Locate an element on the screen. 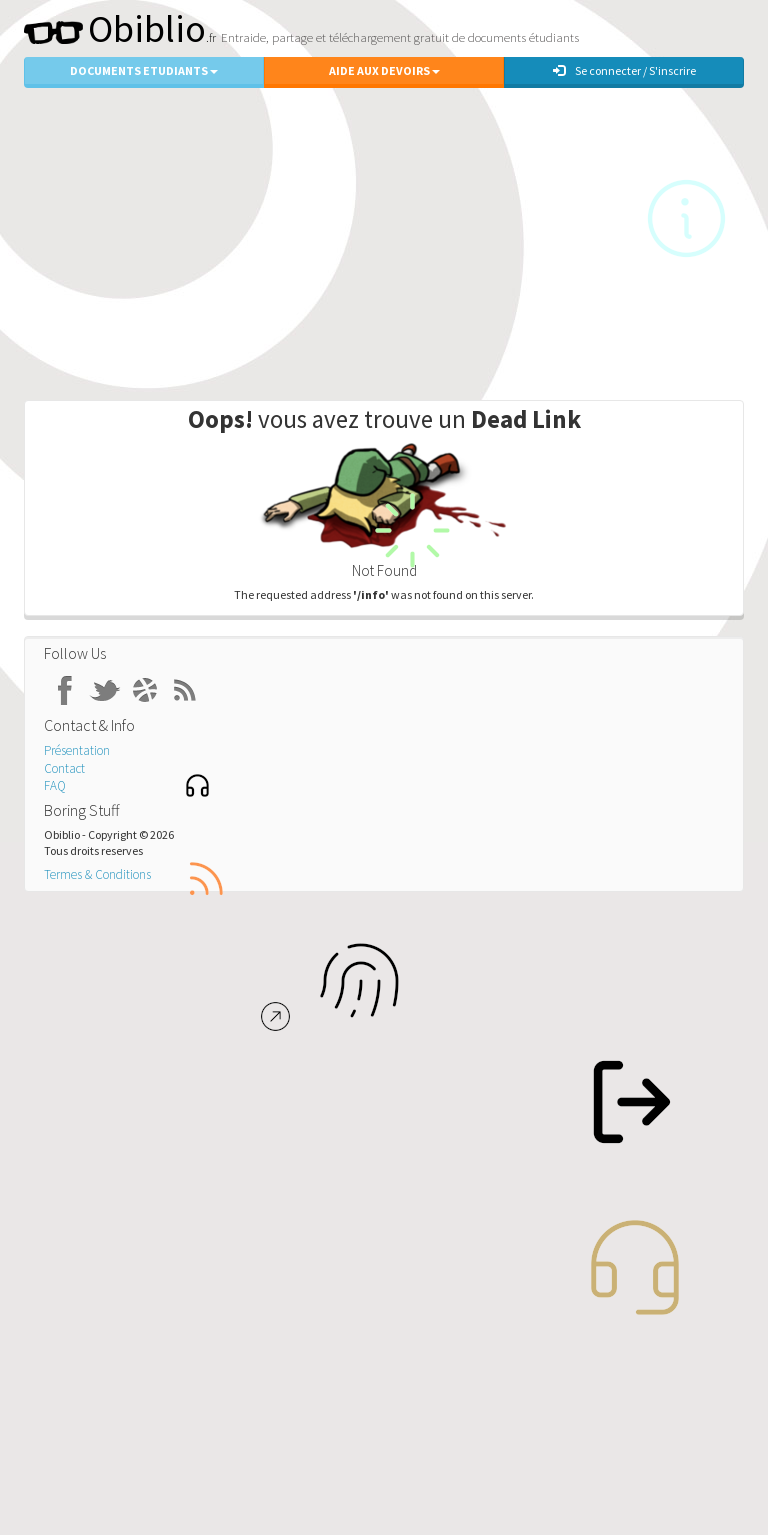 This screenshot has width=768, height=1535. sign out of your account is located at coordinates (629, 1102).